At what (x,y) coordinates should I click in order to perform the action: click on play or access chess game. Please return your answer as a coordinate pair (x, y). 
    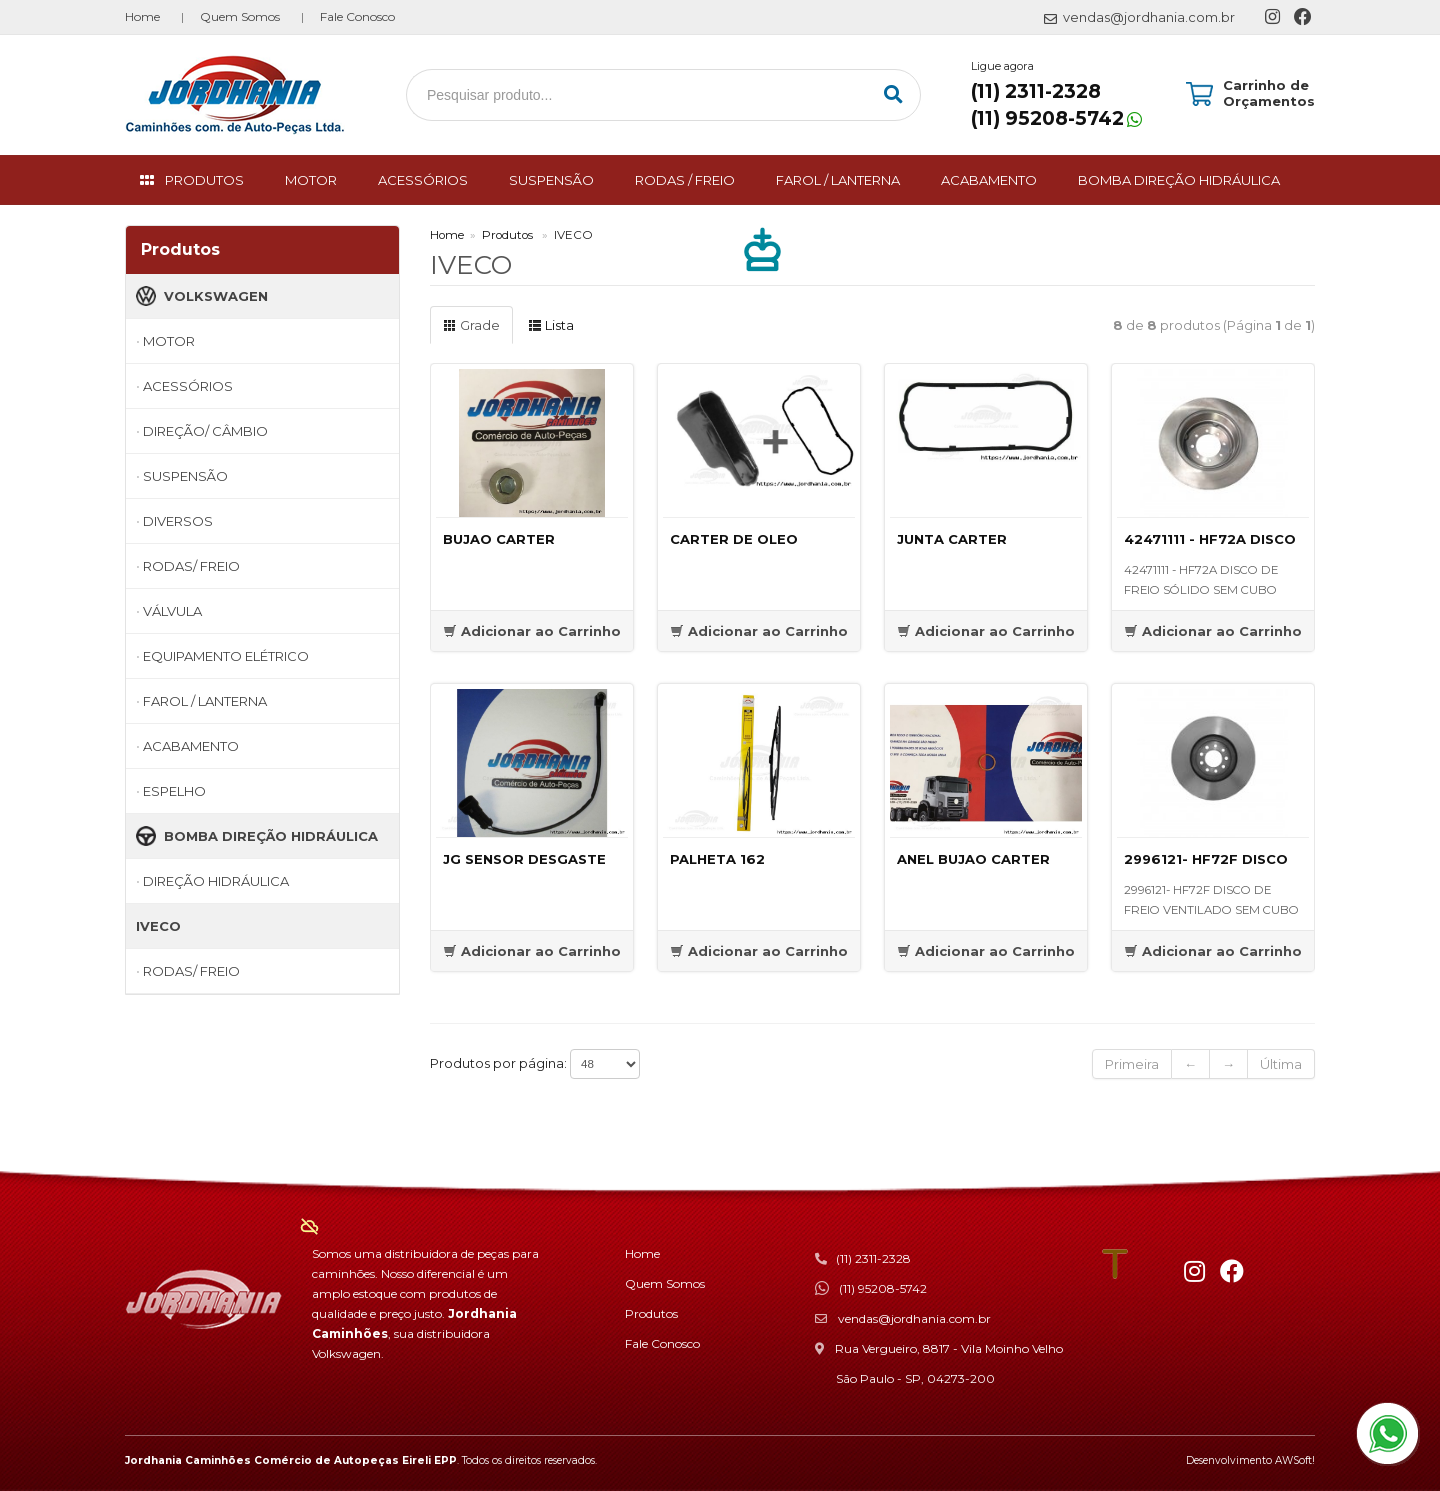
    Looking at the image, I should click on (762, 250).